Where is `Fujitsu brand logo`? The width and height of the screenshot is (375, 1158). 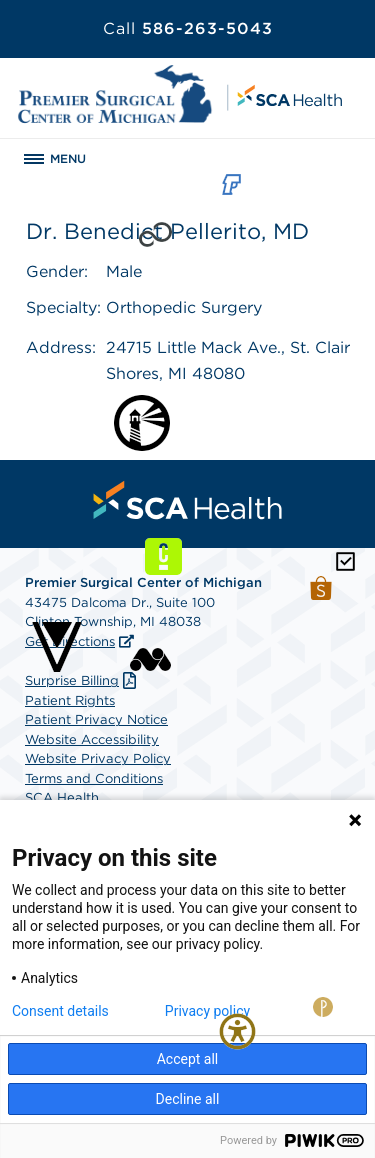
Fujitsu brand logo is located at coordinates (155, 234).